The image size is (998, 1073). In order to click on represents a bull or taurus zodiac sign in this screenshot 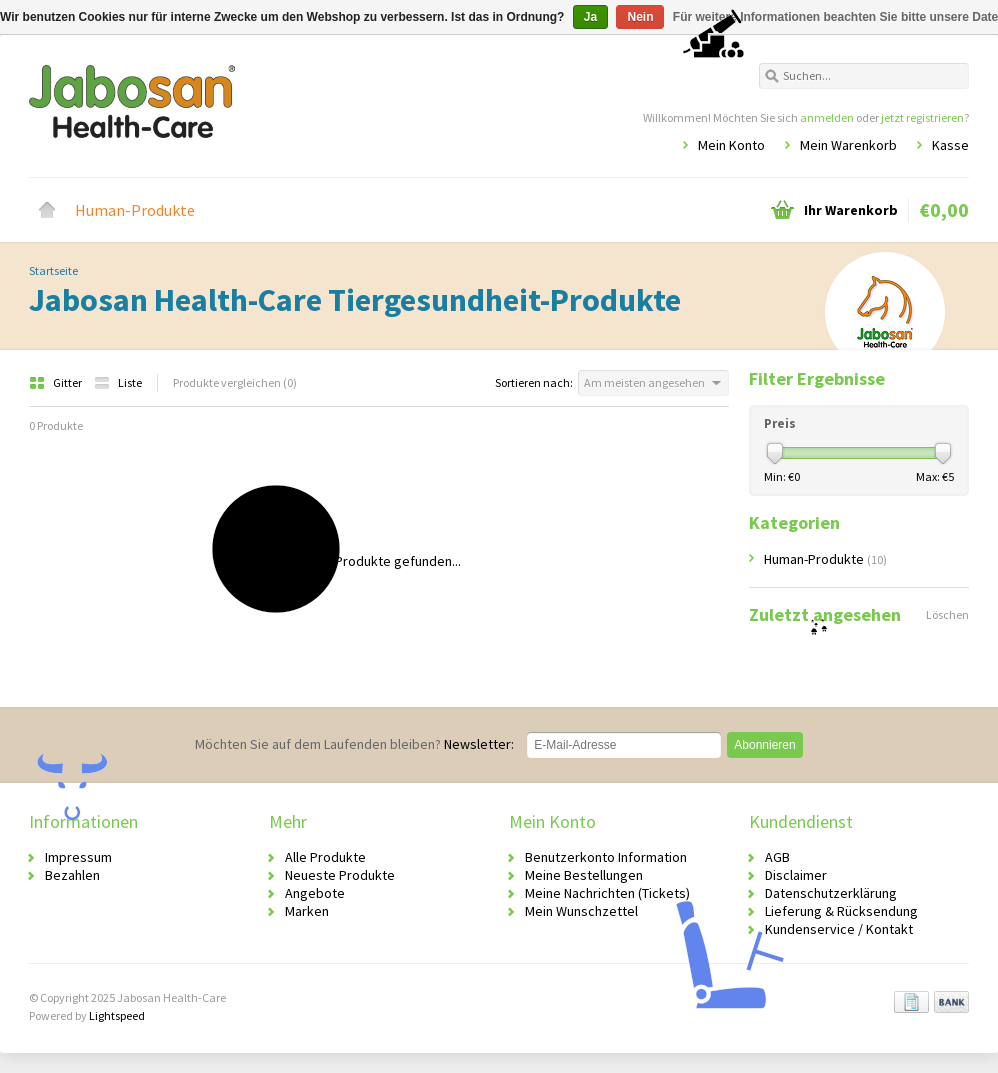, I will do `click(72, 787)`.